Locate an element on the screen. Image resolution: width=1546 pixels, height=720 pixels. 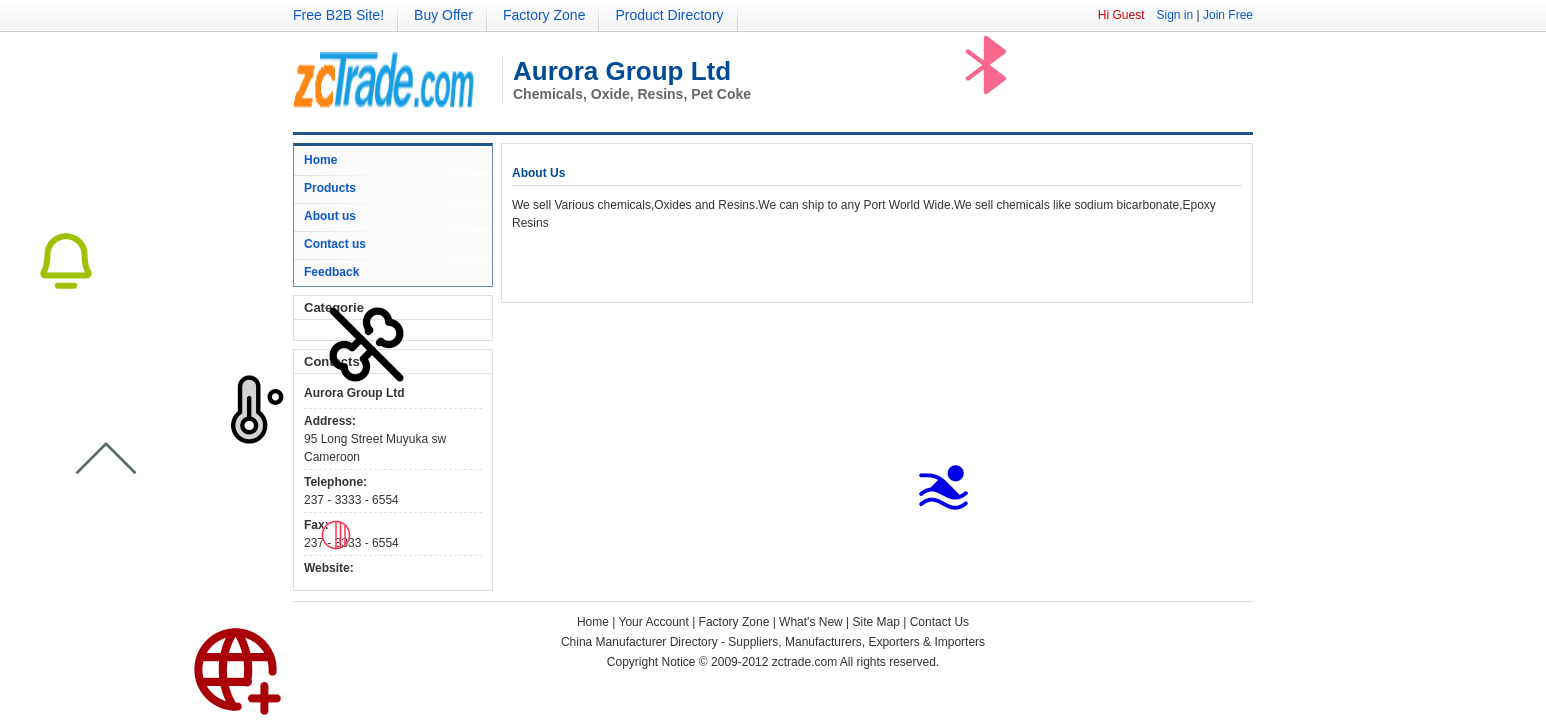
toggle bluetooth connectivity on or off is located at coordinates (986, 65).